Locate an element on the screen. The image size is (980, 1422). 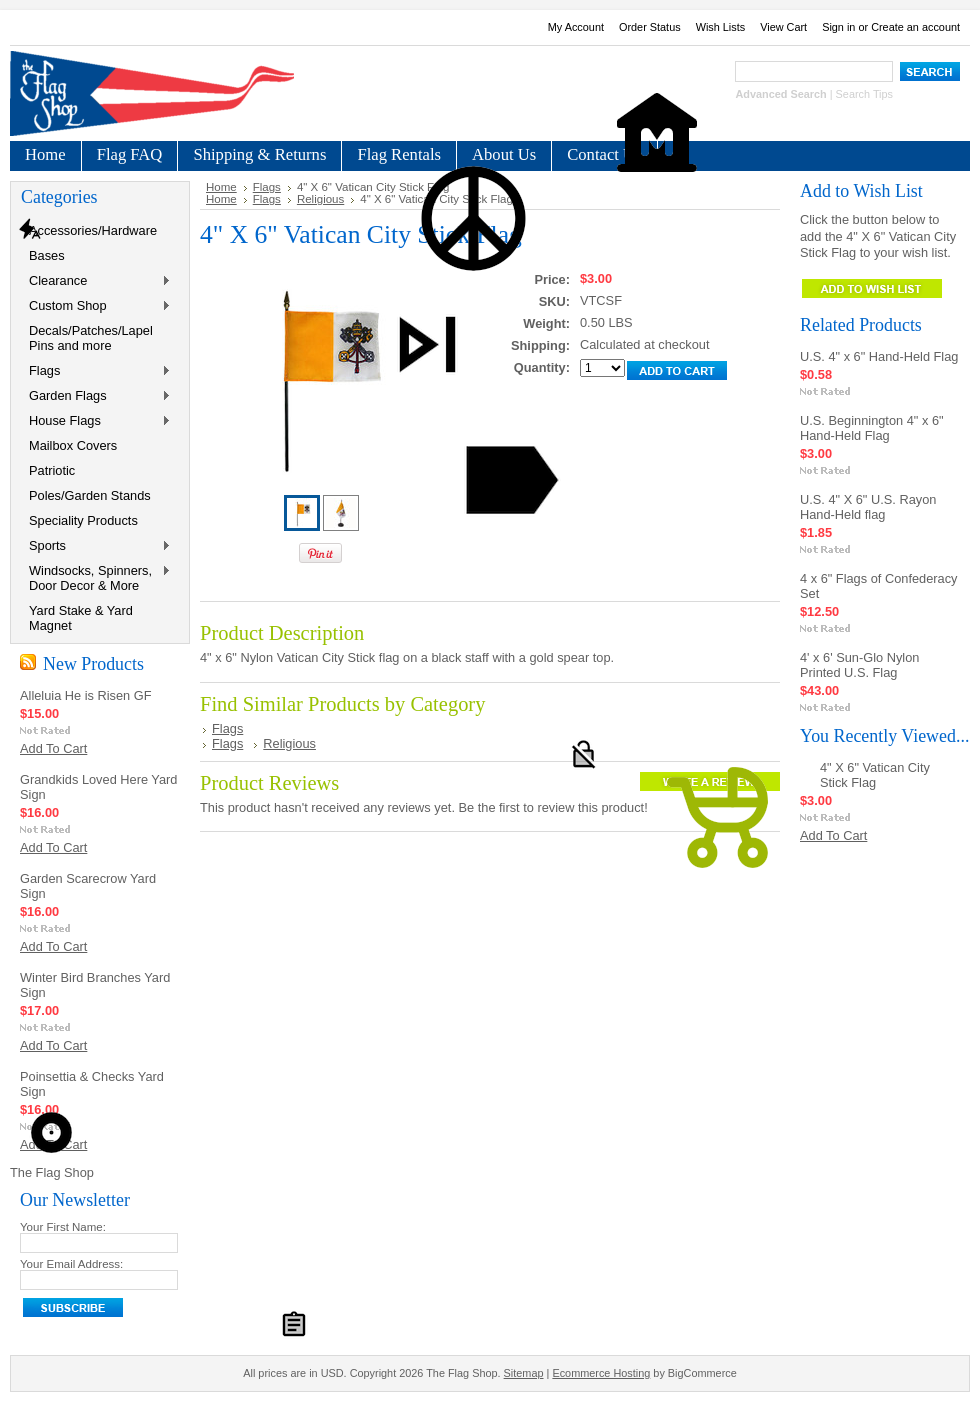
view assigned tasks or assignments is located at coordinates (294, 1325).